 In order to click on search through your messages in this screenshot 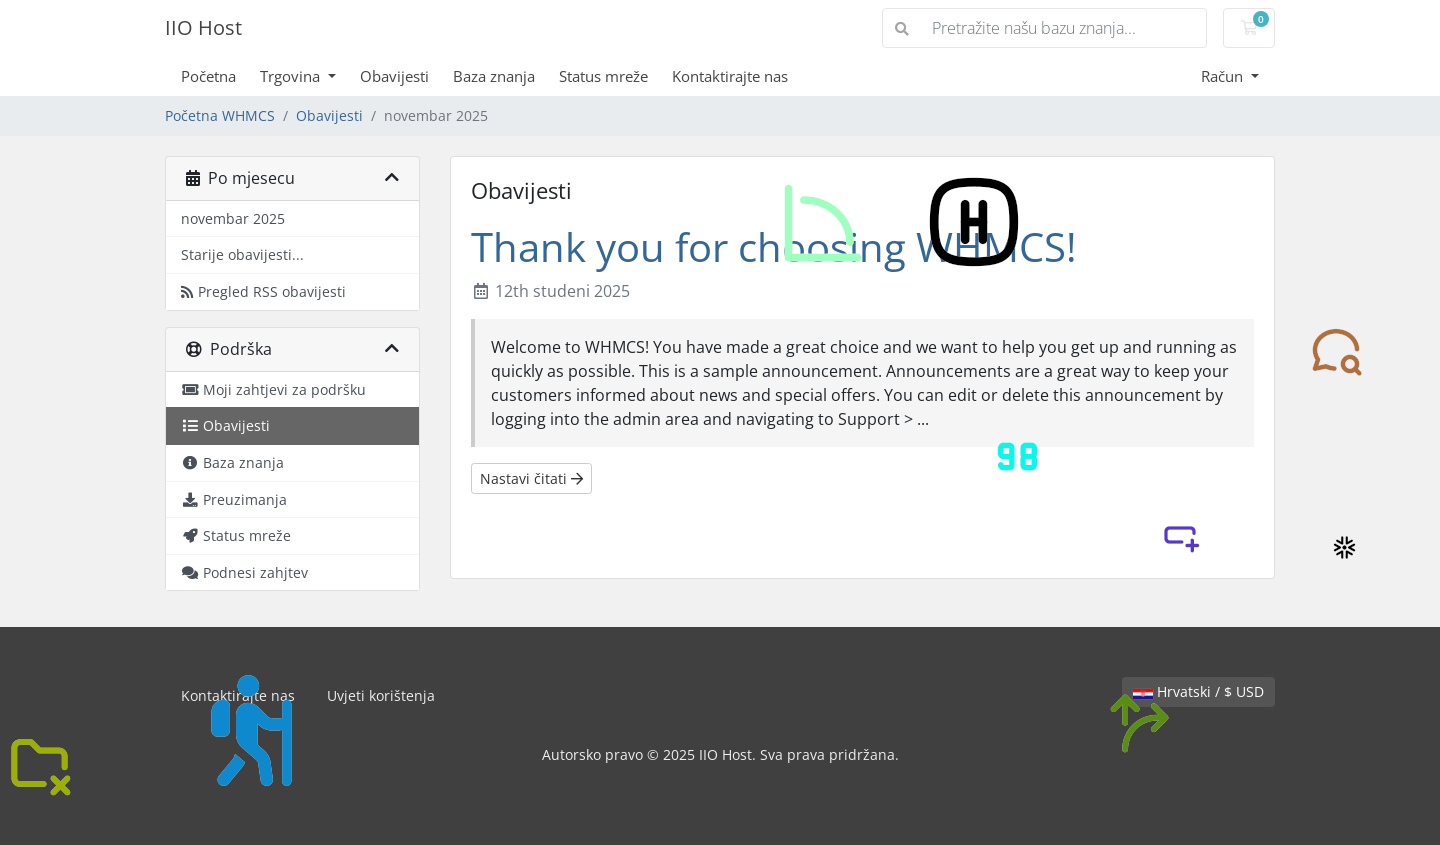, I will do `click(1336, 350)`.